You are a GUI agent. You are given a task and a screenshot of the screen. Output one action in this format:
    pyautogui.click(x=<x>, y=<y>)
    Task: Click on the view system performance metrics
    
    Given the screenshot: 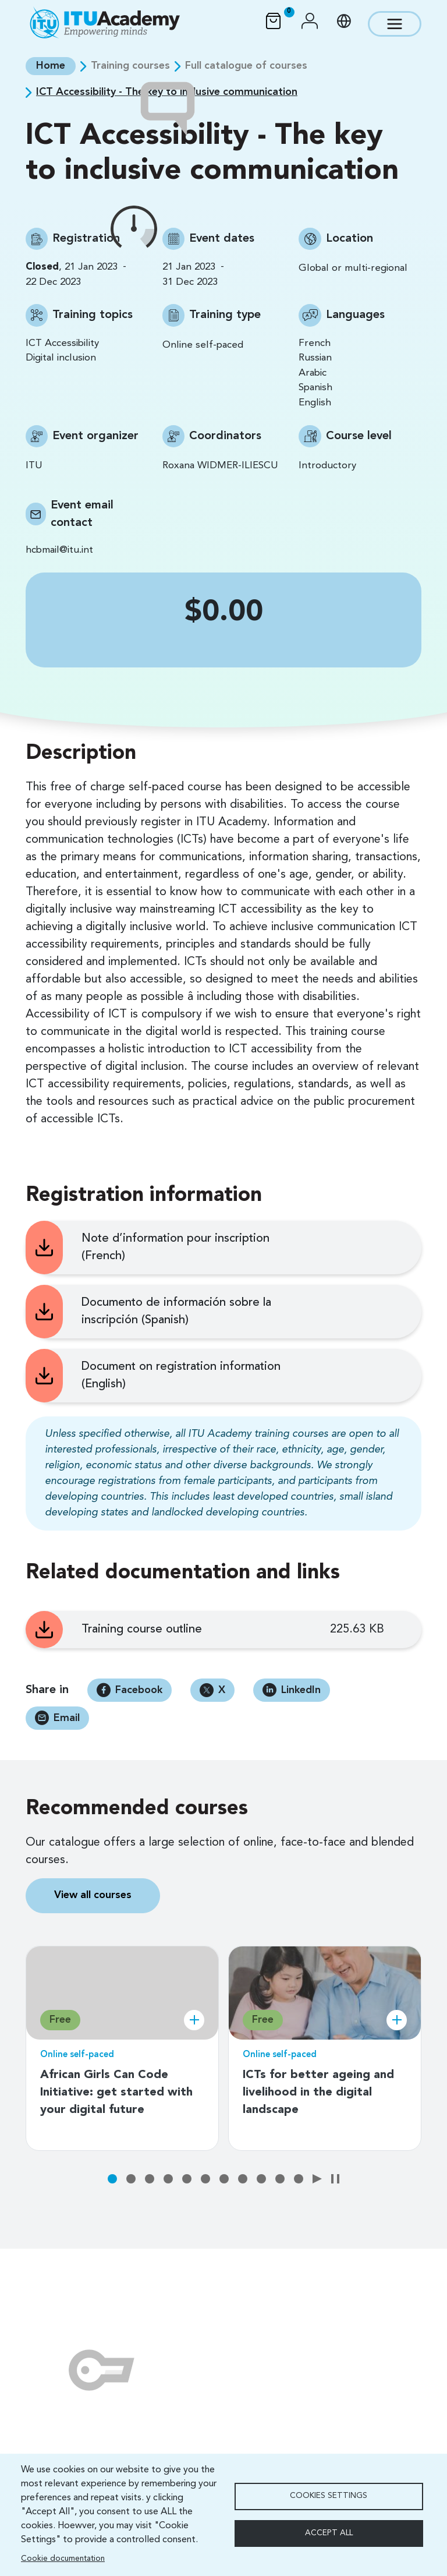 What is the action you would take?
    pyautogui.click(x=134, y=226)
    